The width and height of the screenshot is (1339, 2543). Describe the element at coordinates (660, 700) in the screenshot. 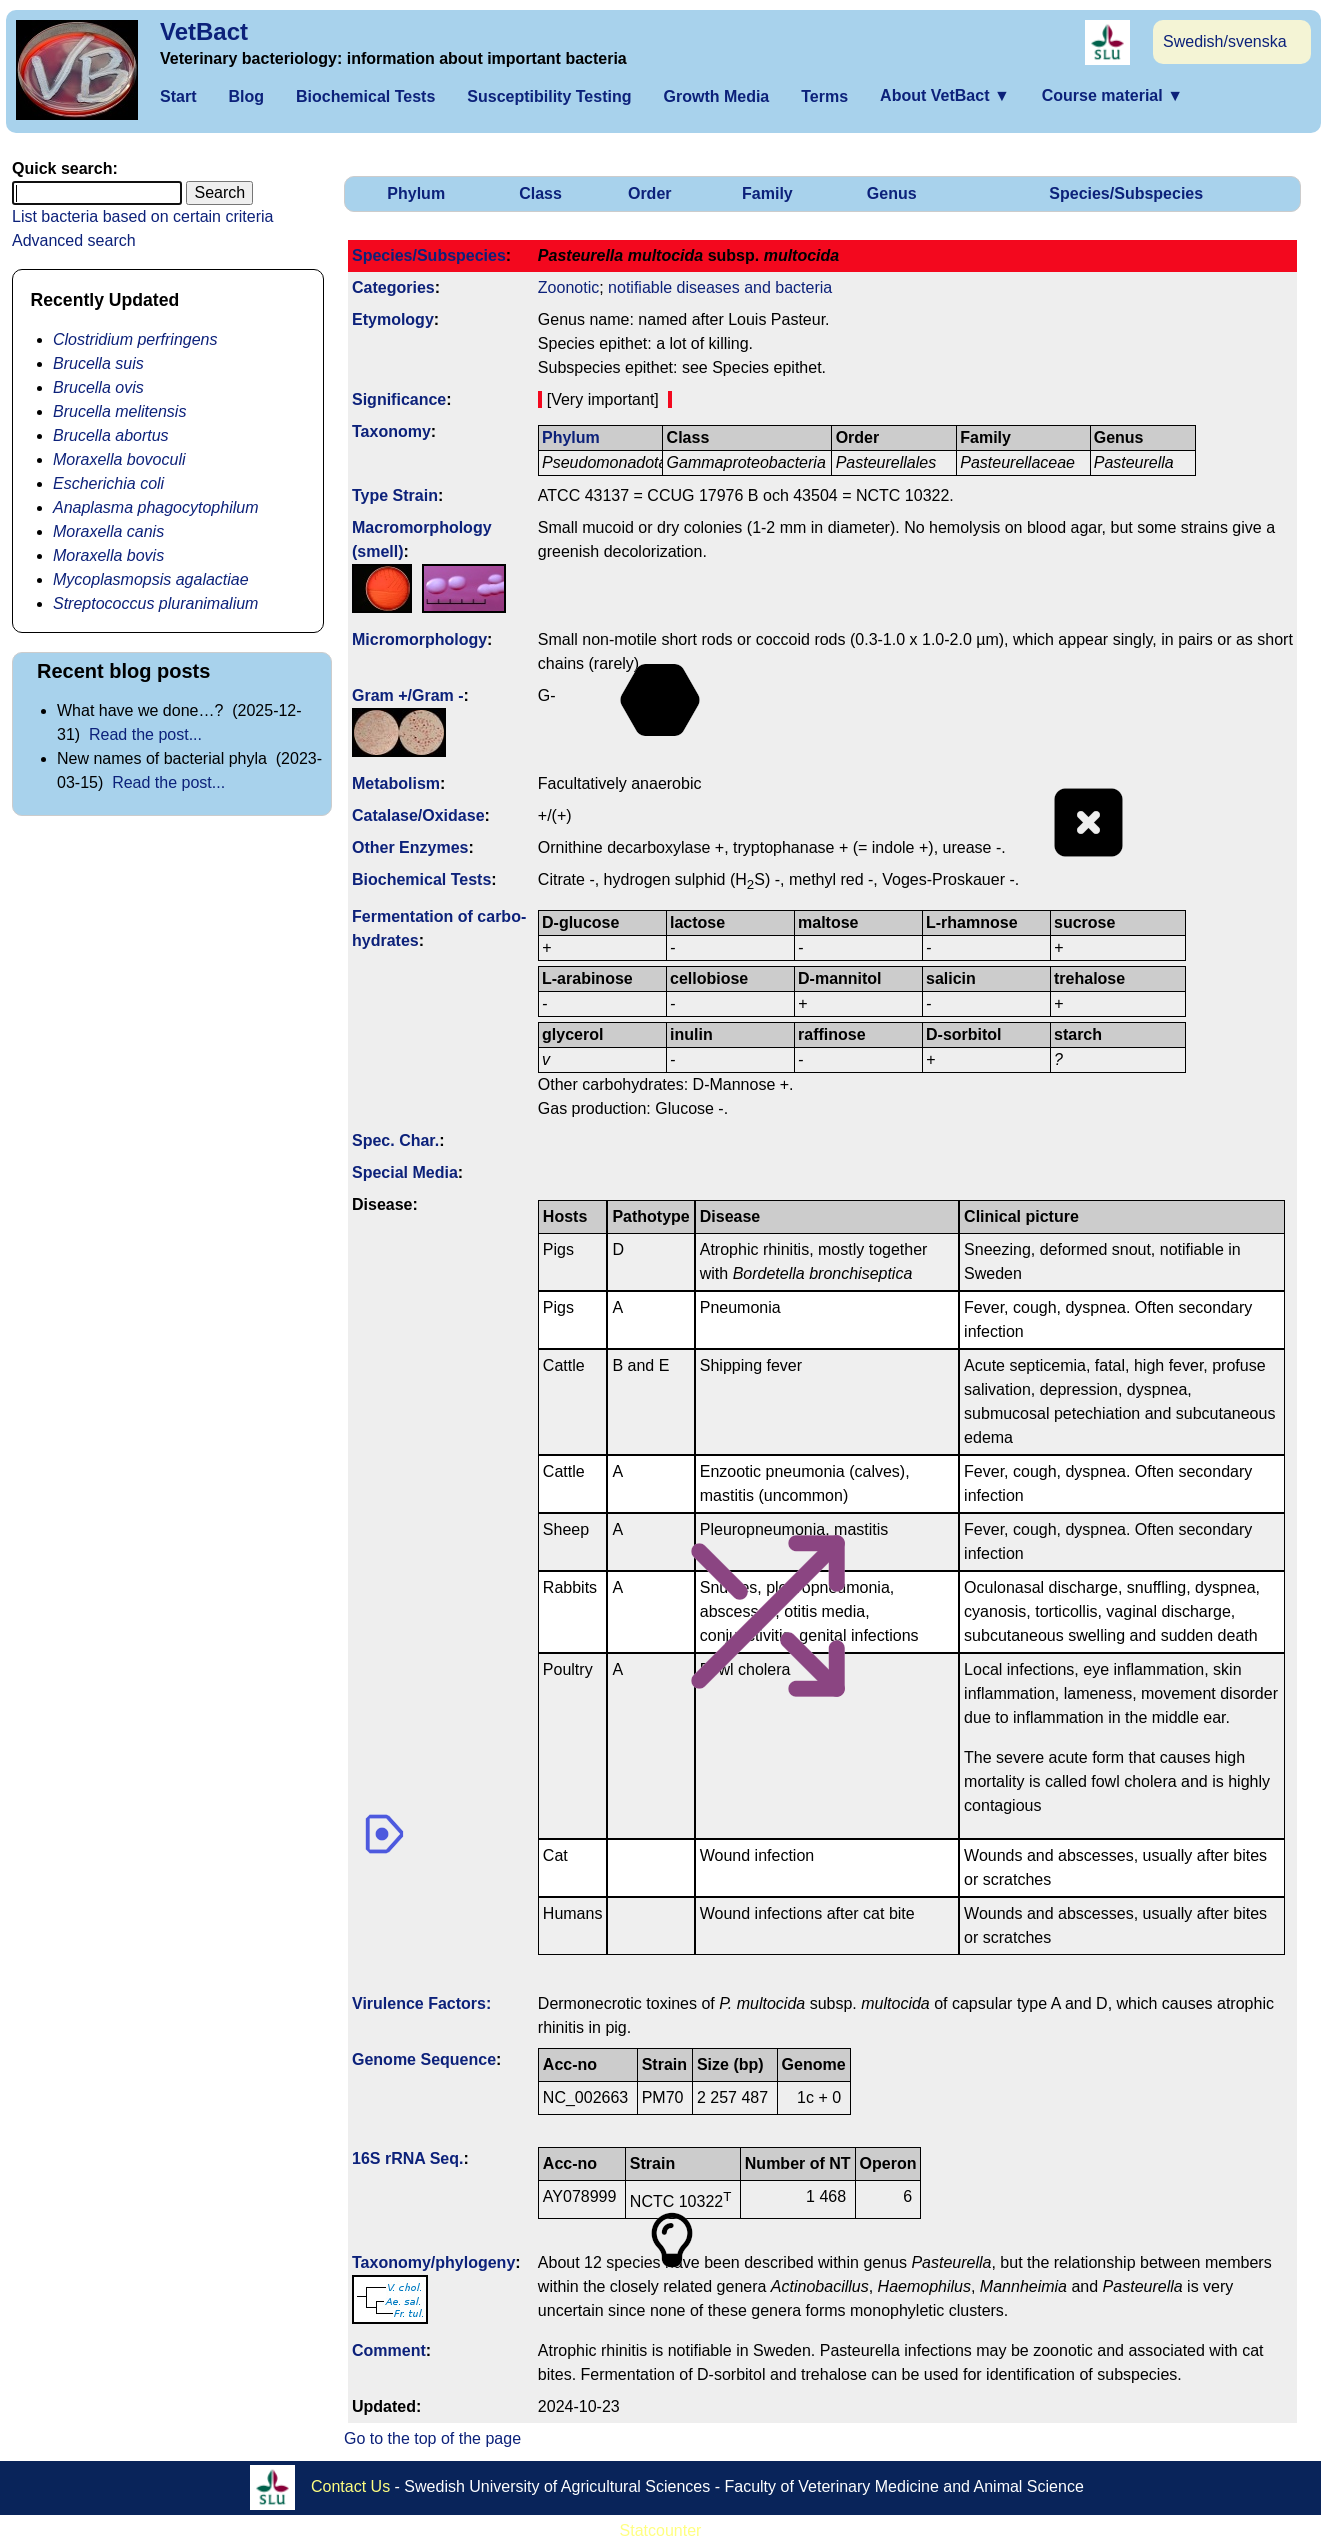

I see `hexagonal shape indicator or geometric element` at that location.